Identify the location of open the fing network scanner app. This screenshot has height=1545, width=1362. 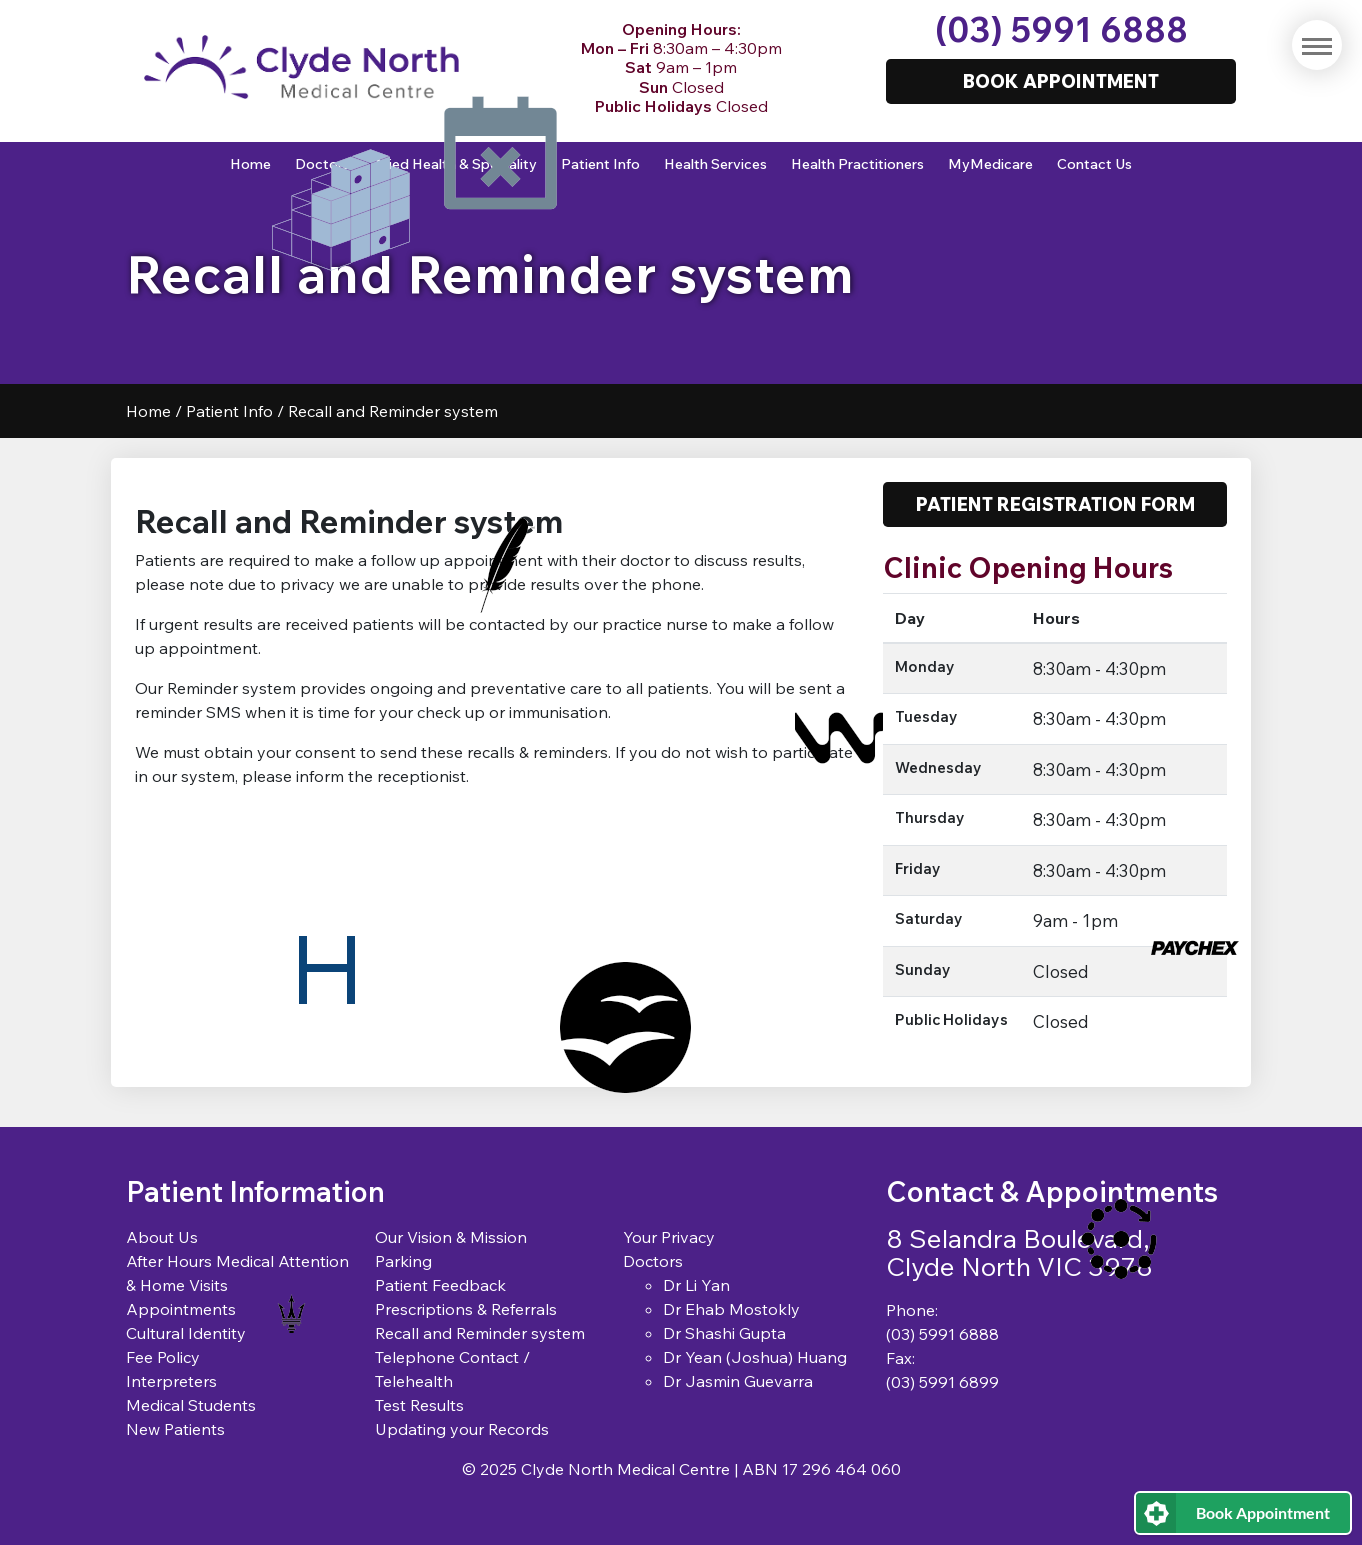
(1119, 1239).